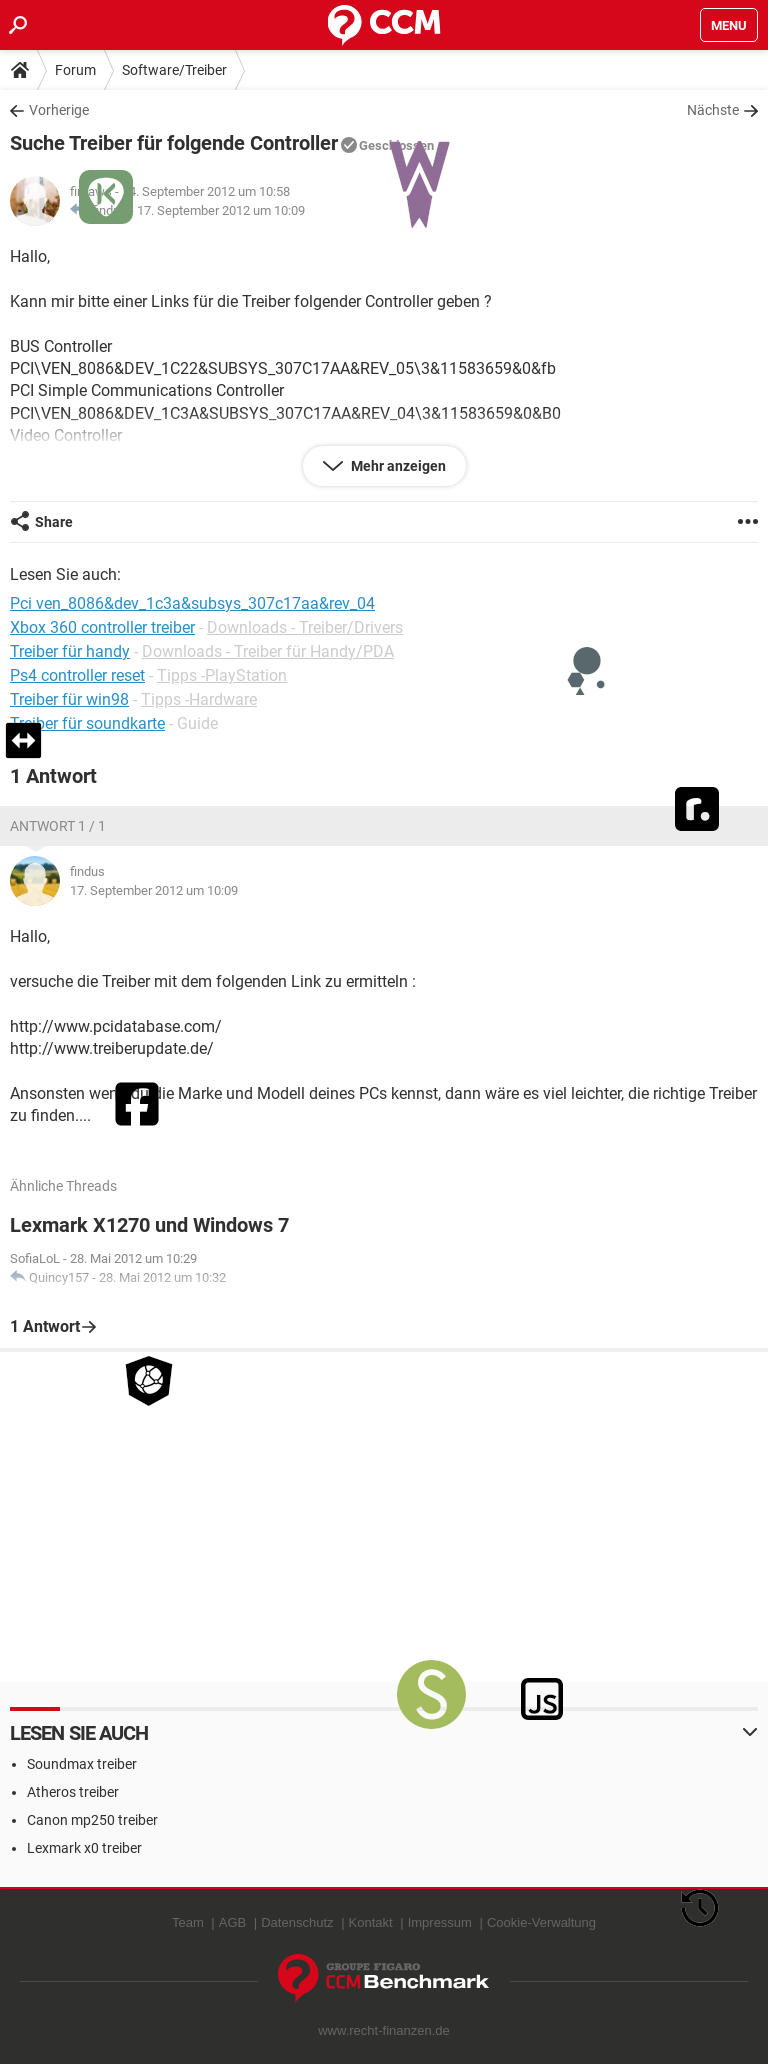 This screenshot has width=768, height=2064. What do you see at coordinates (586, 671) in the screenshot?
I see `taichi graphics company logo` at bounding box center [586, 671].